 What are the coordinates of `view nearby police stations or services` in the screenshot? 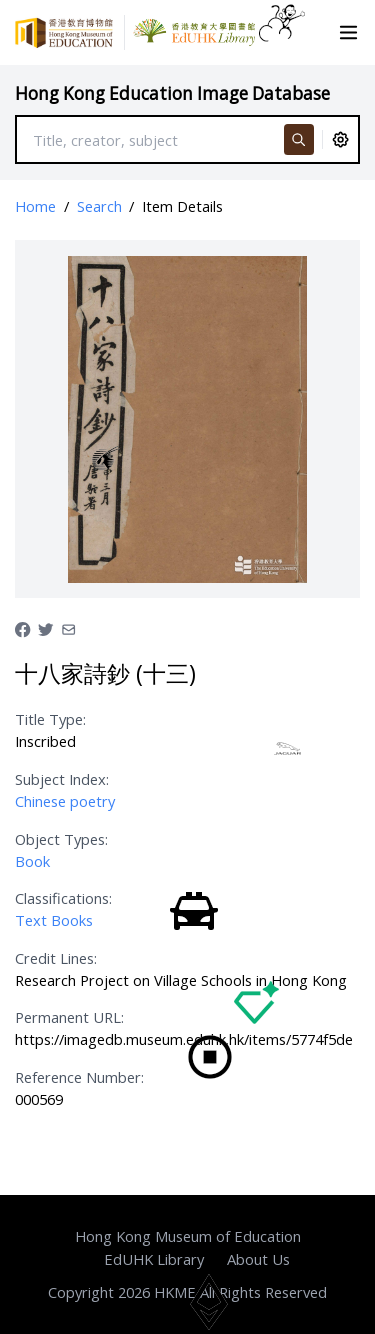 It's located at (194, 910).